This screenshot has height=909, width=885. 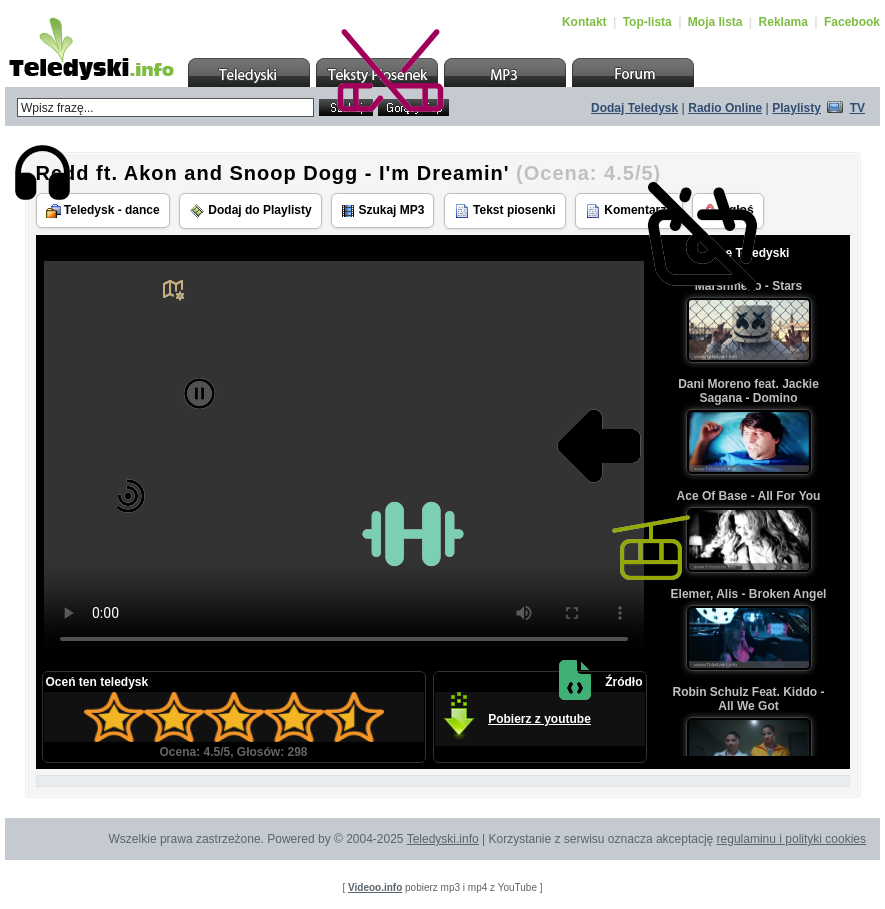 I want to click on access cable car or gondola transit information, so click(x=651, y=549).